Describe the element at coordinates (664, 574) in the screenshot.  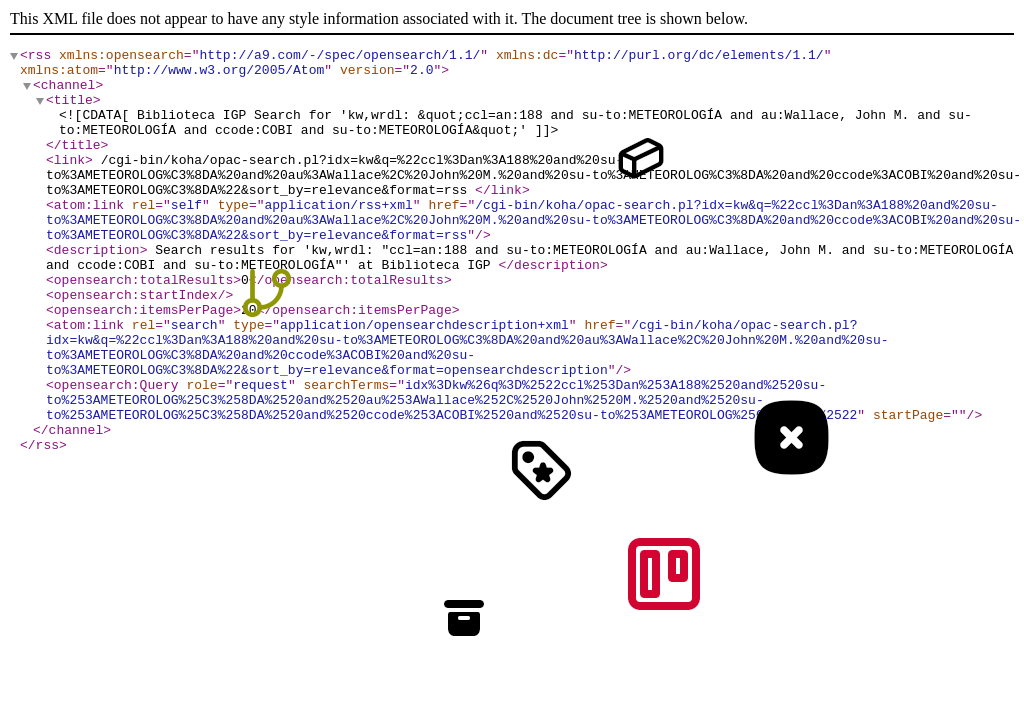
I see `open Trello app` at that location.